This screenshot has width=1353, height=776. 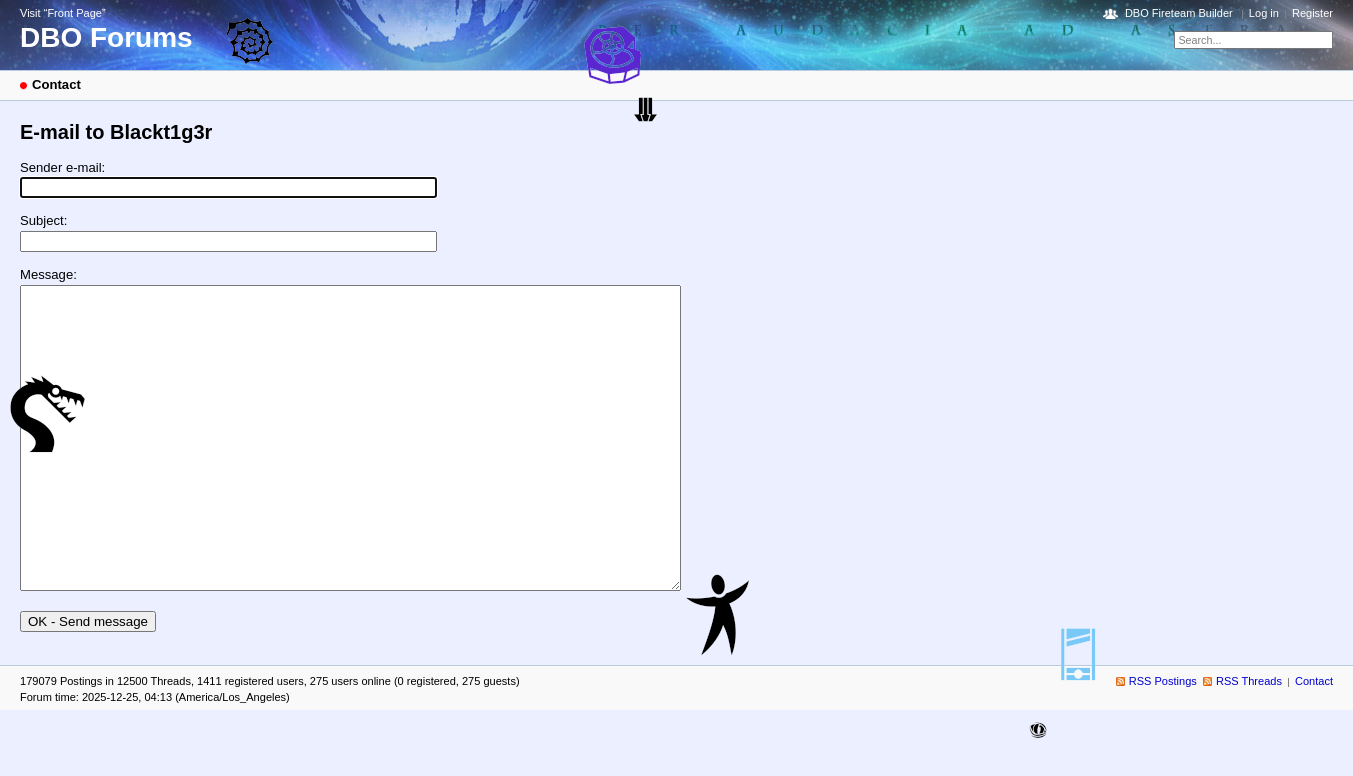 I want to click on select sea serpent creature in game, so click(x=47, y=414).